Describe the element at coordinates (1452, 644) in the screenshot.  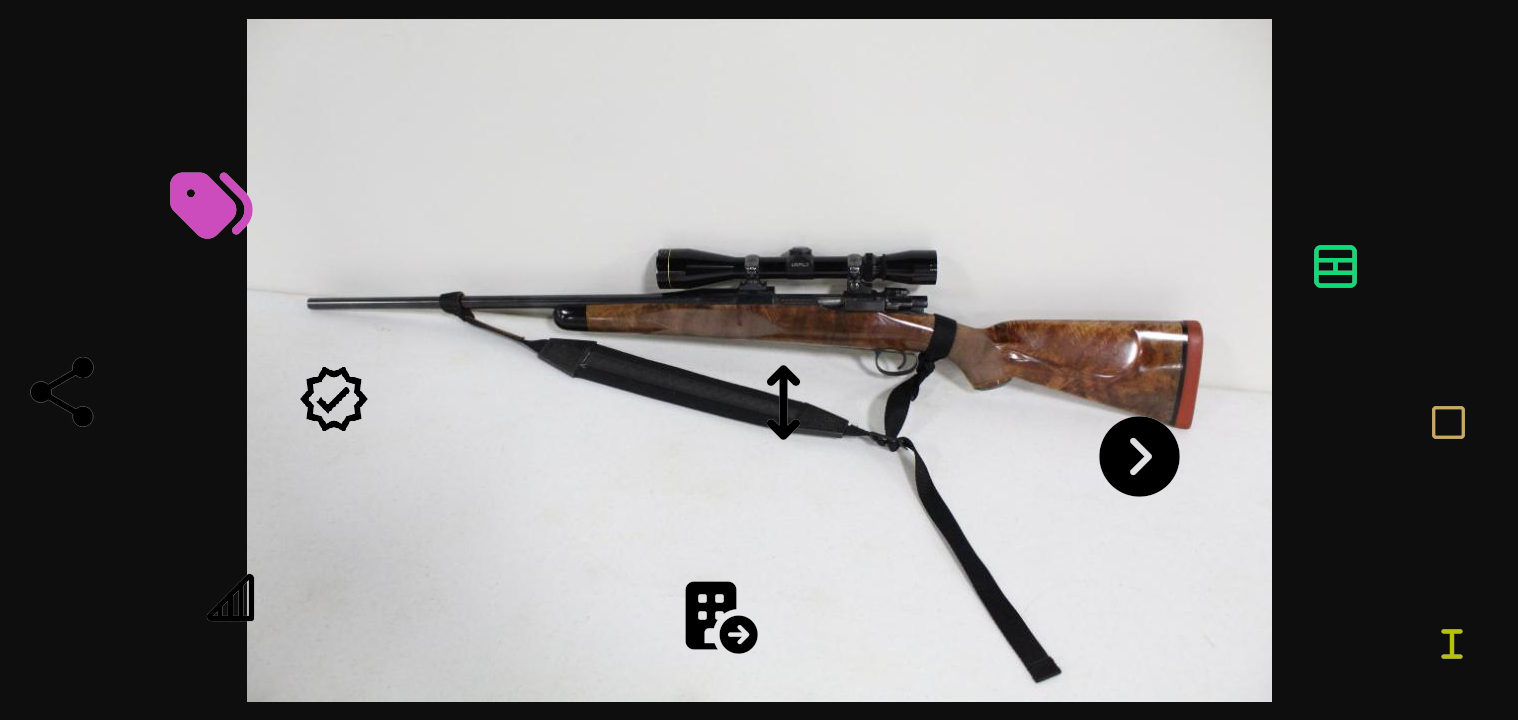
I see `text cursor indicating an editable text field` at that location.